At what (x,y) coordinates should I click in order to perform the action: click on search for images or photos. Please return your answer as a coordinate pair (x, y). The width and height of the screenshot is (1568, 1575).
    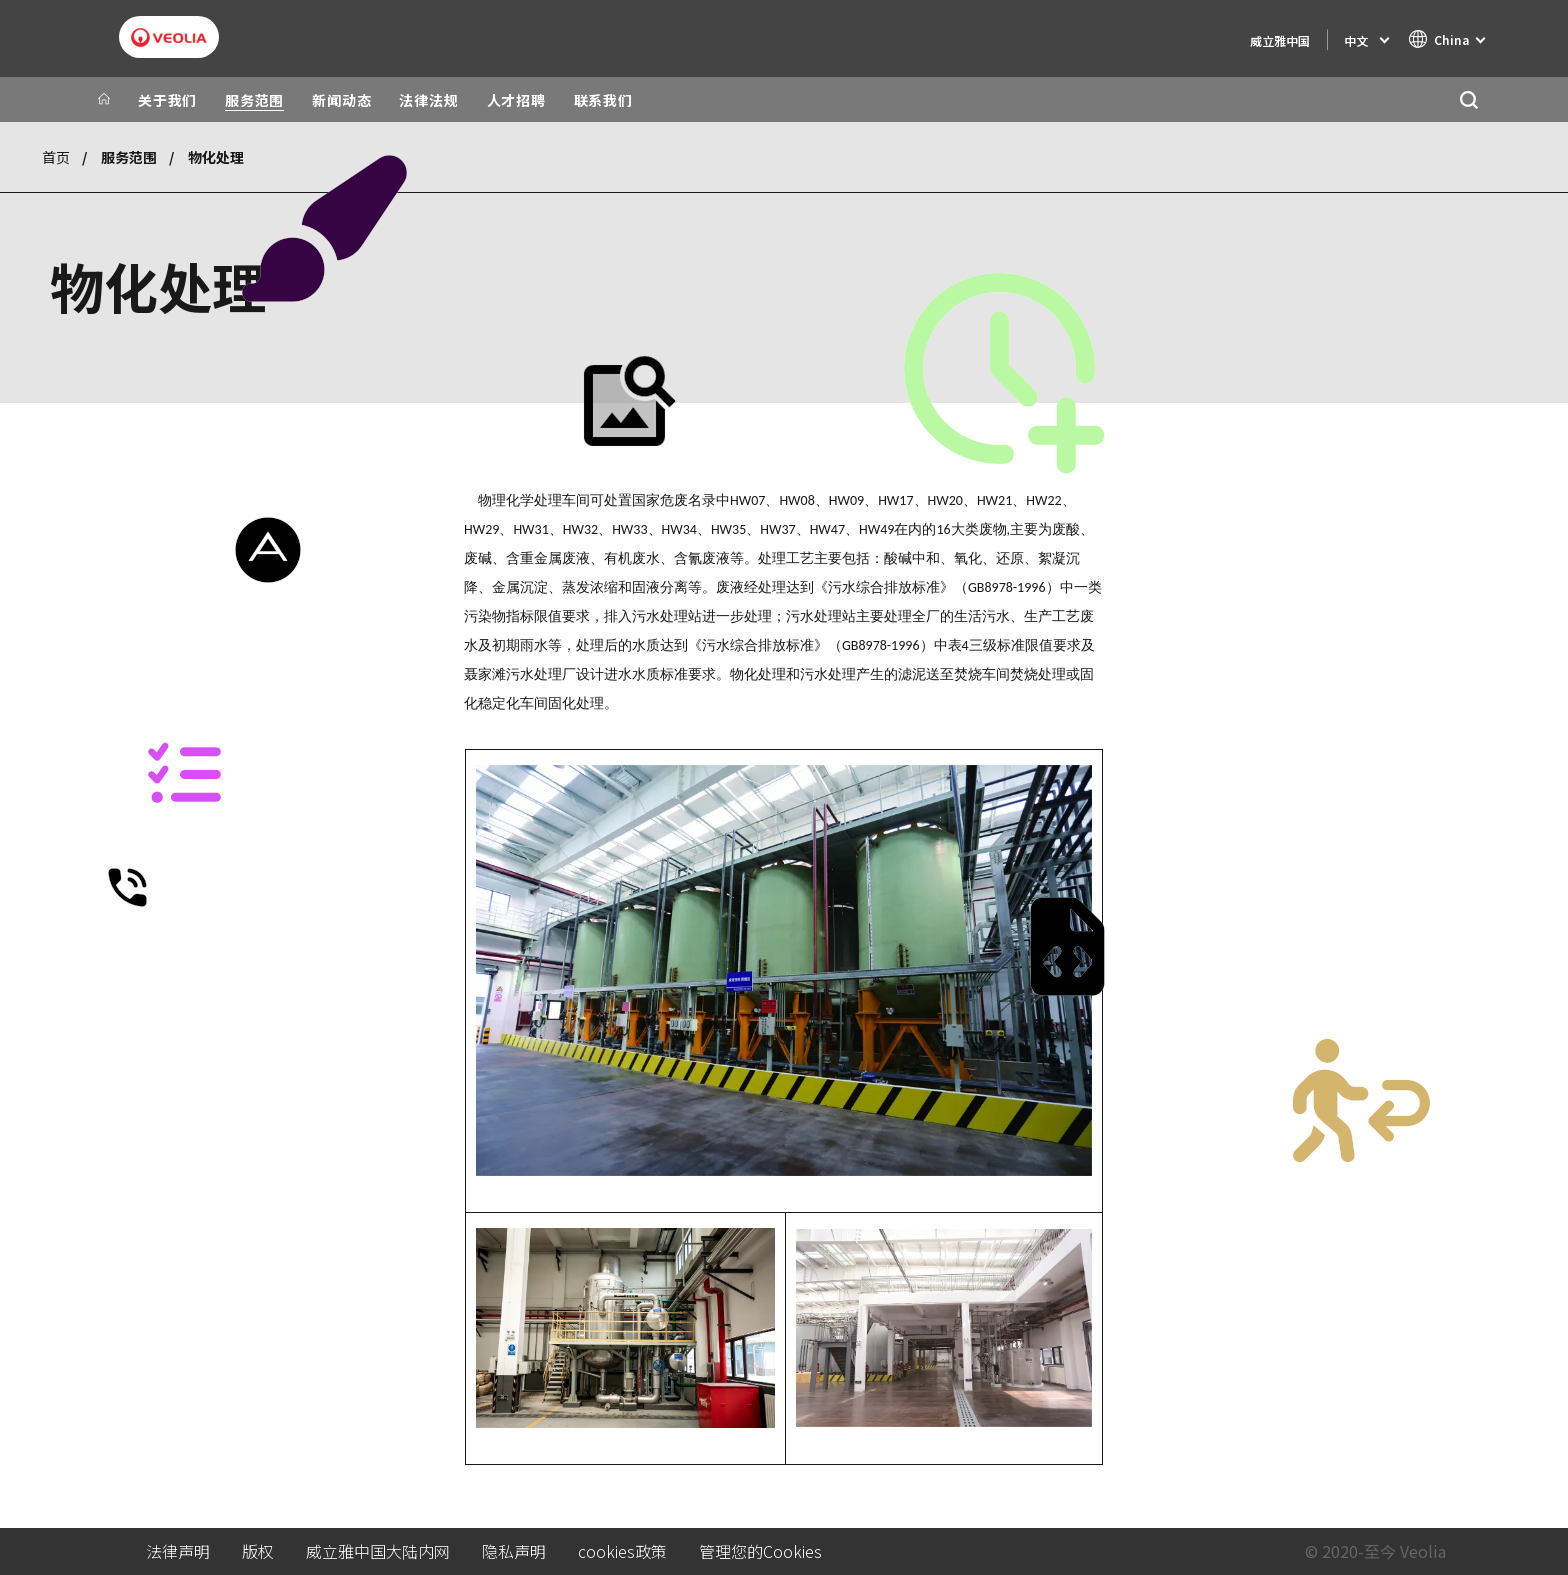
    Looking at the image, I should click on (629, 401).